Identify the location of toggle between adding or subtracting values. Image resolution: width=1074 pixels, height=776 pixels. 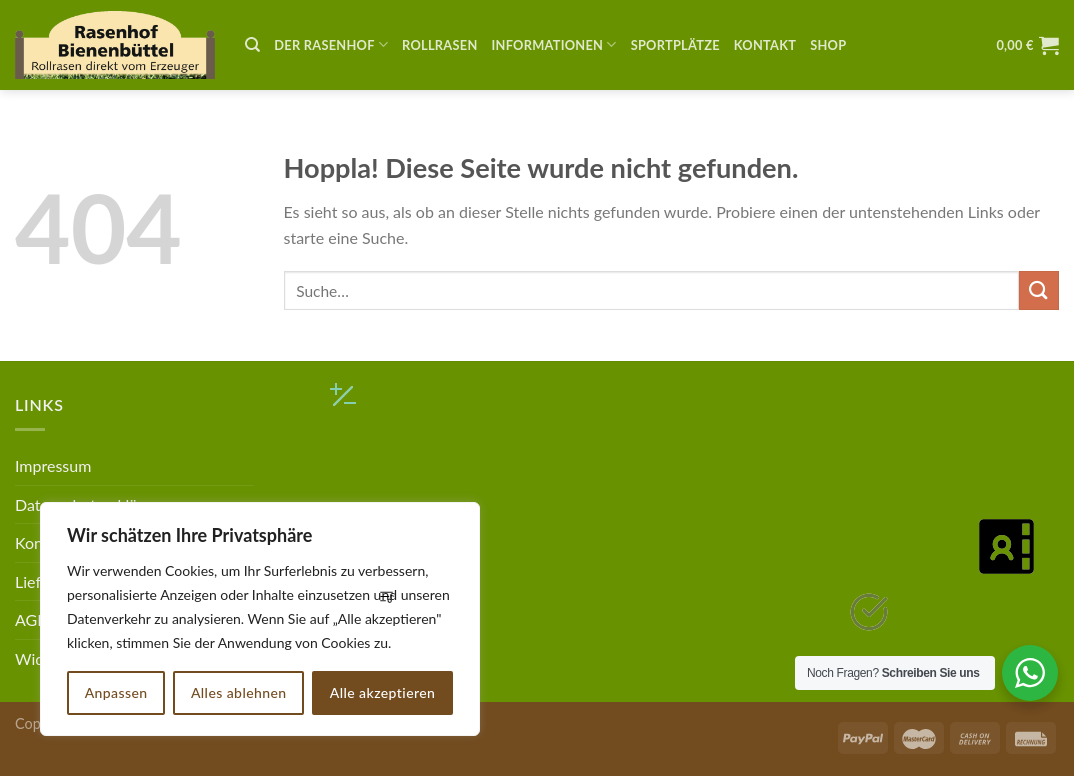
(343, 396).